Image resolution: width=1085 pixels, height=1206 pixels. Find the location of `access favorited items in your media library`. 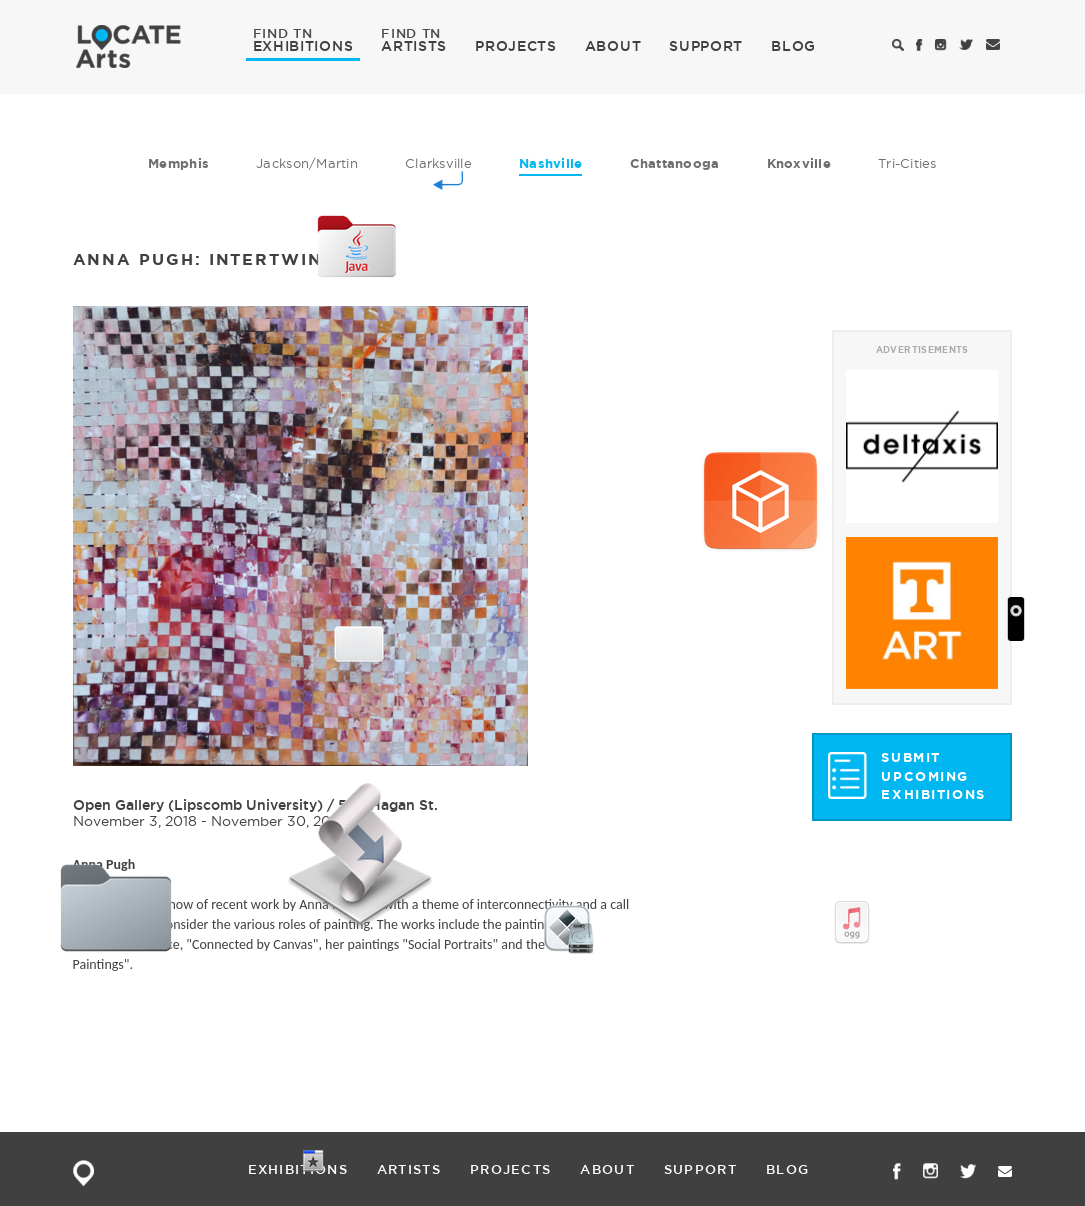

access favorited items in your media library is located at coordinates (313, 1160).